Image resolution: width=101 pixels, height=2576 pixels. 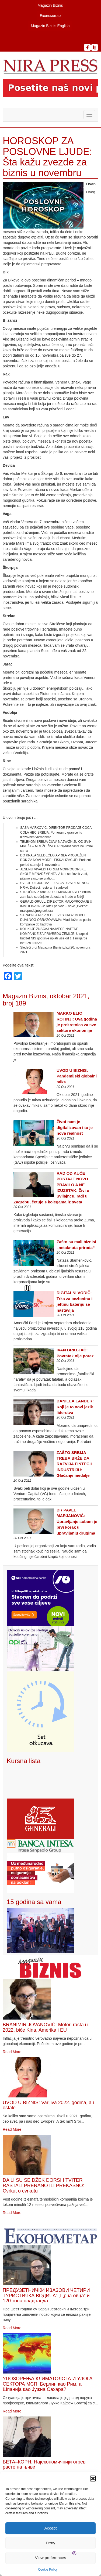 I want to click on open map view, so click(x=27, y=1288).